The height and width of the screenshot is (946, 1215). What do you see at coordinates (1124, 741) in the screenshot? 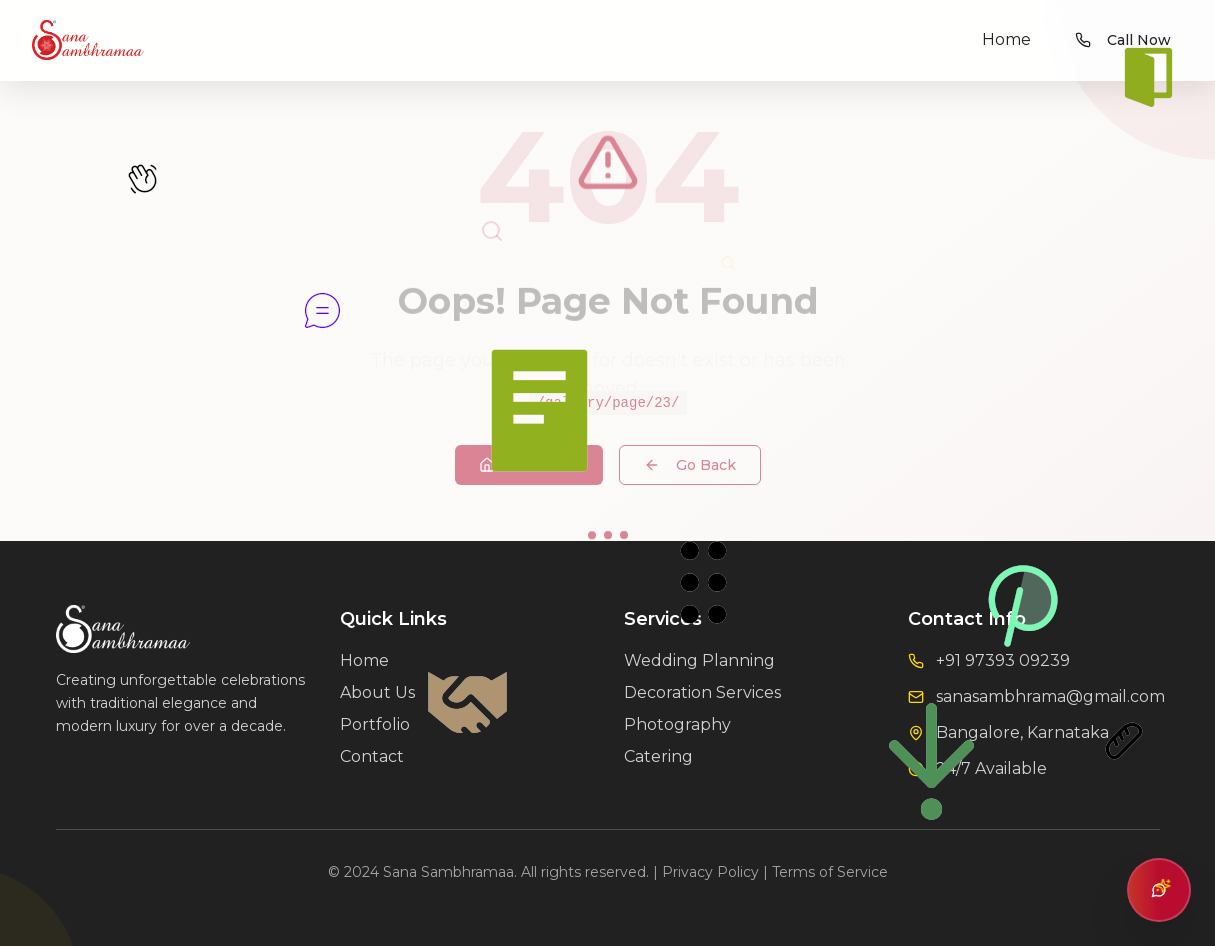
I see `browse bakery or bread products` at bounding box center [1124, 741].